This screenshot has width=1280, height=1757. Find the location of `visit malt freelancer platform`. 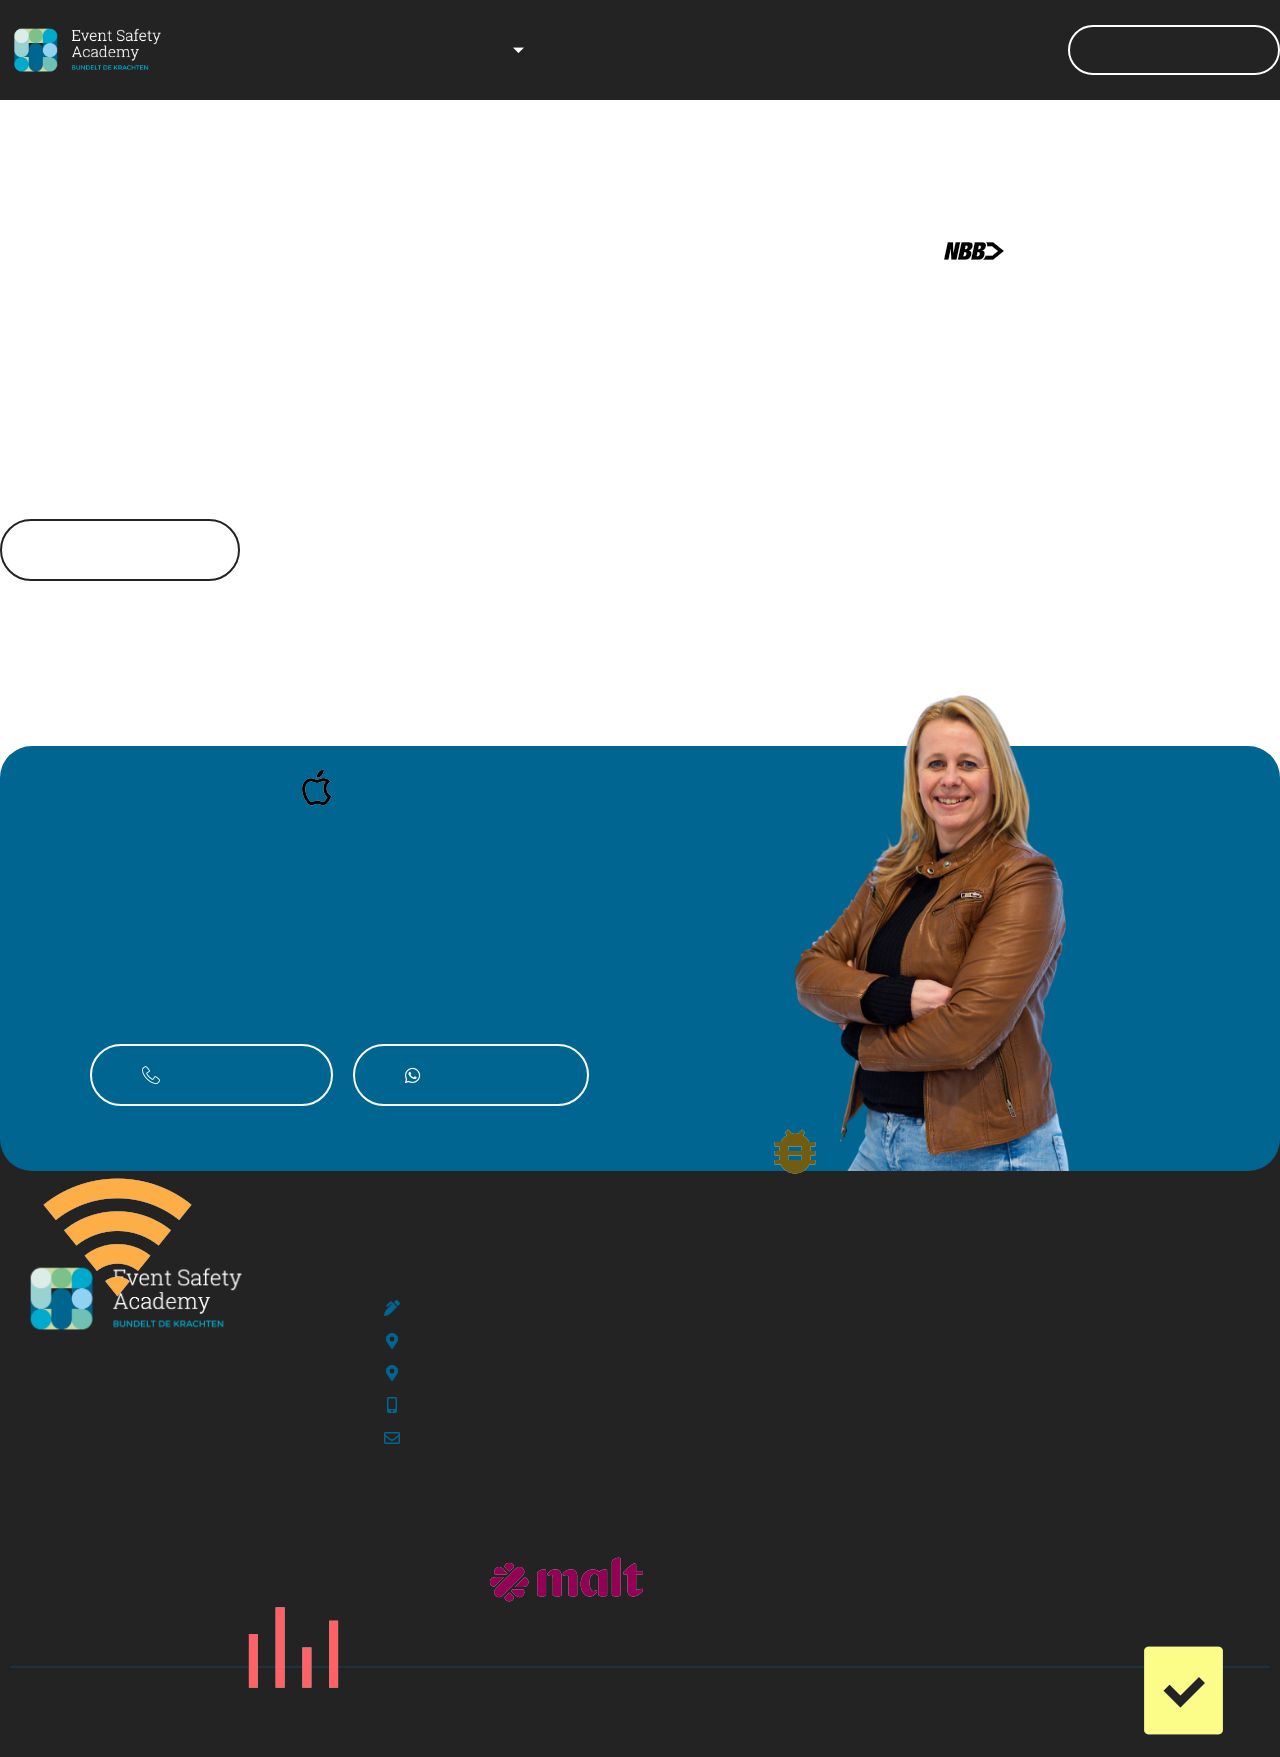

visit malt freelancer platform is located at coordinates (566, 1579).